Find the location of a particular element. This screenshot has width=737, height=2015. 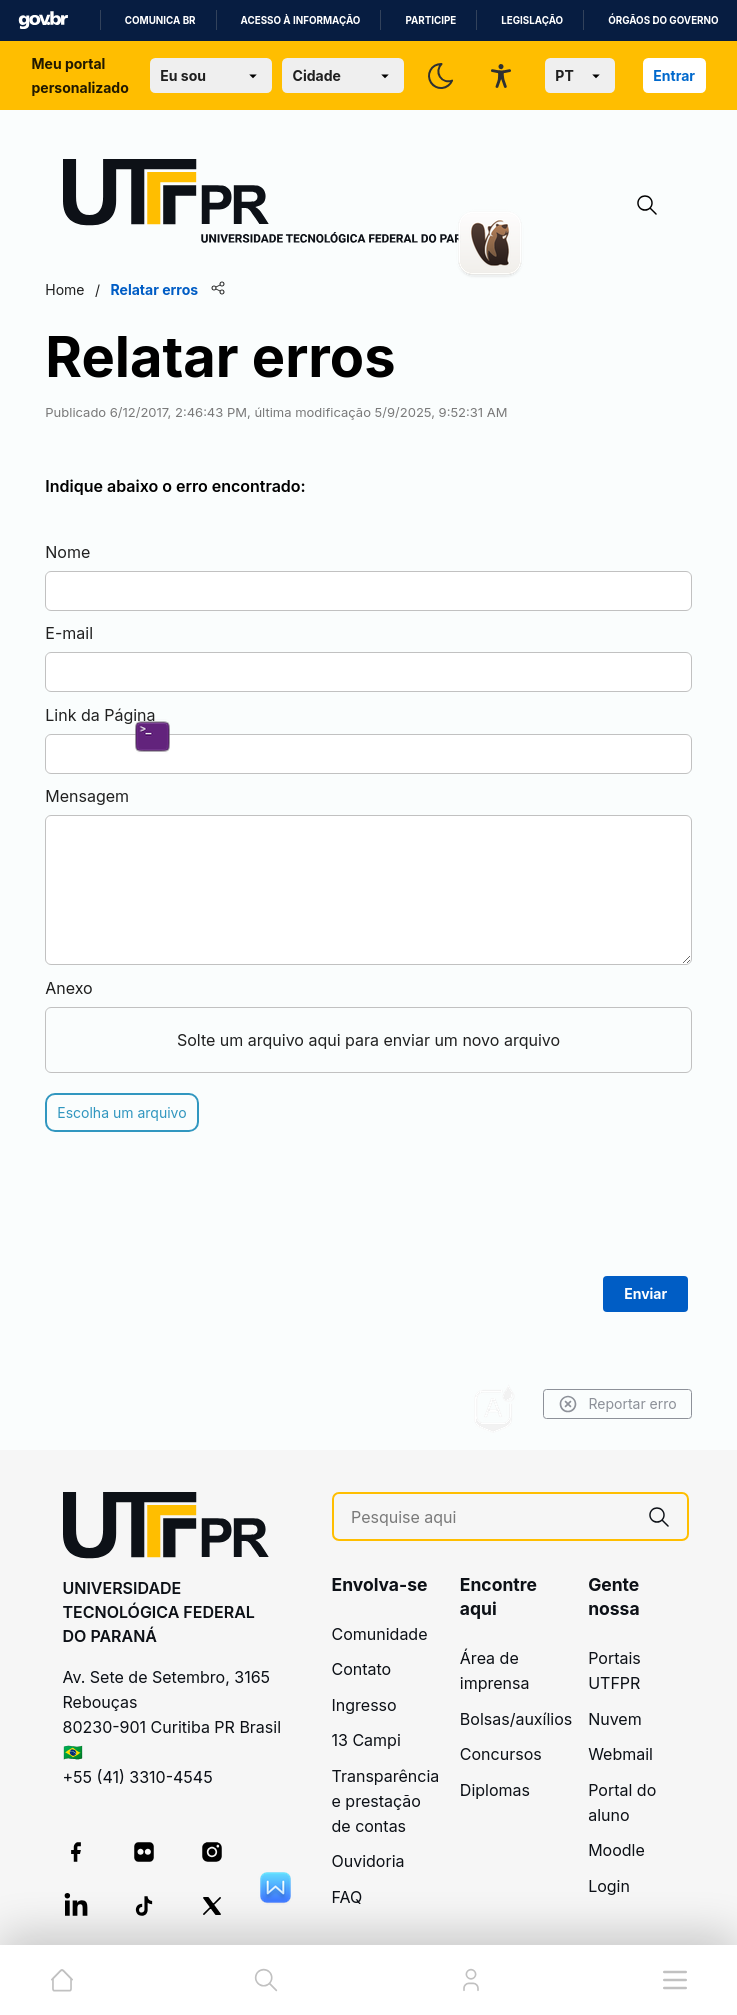

open terminal with root/administrator privileges is located at coordinates (152, 736).